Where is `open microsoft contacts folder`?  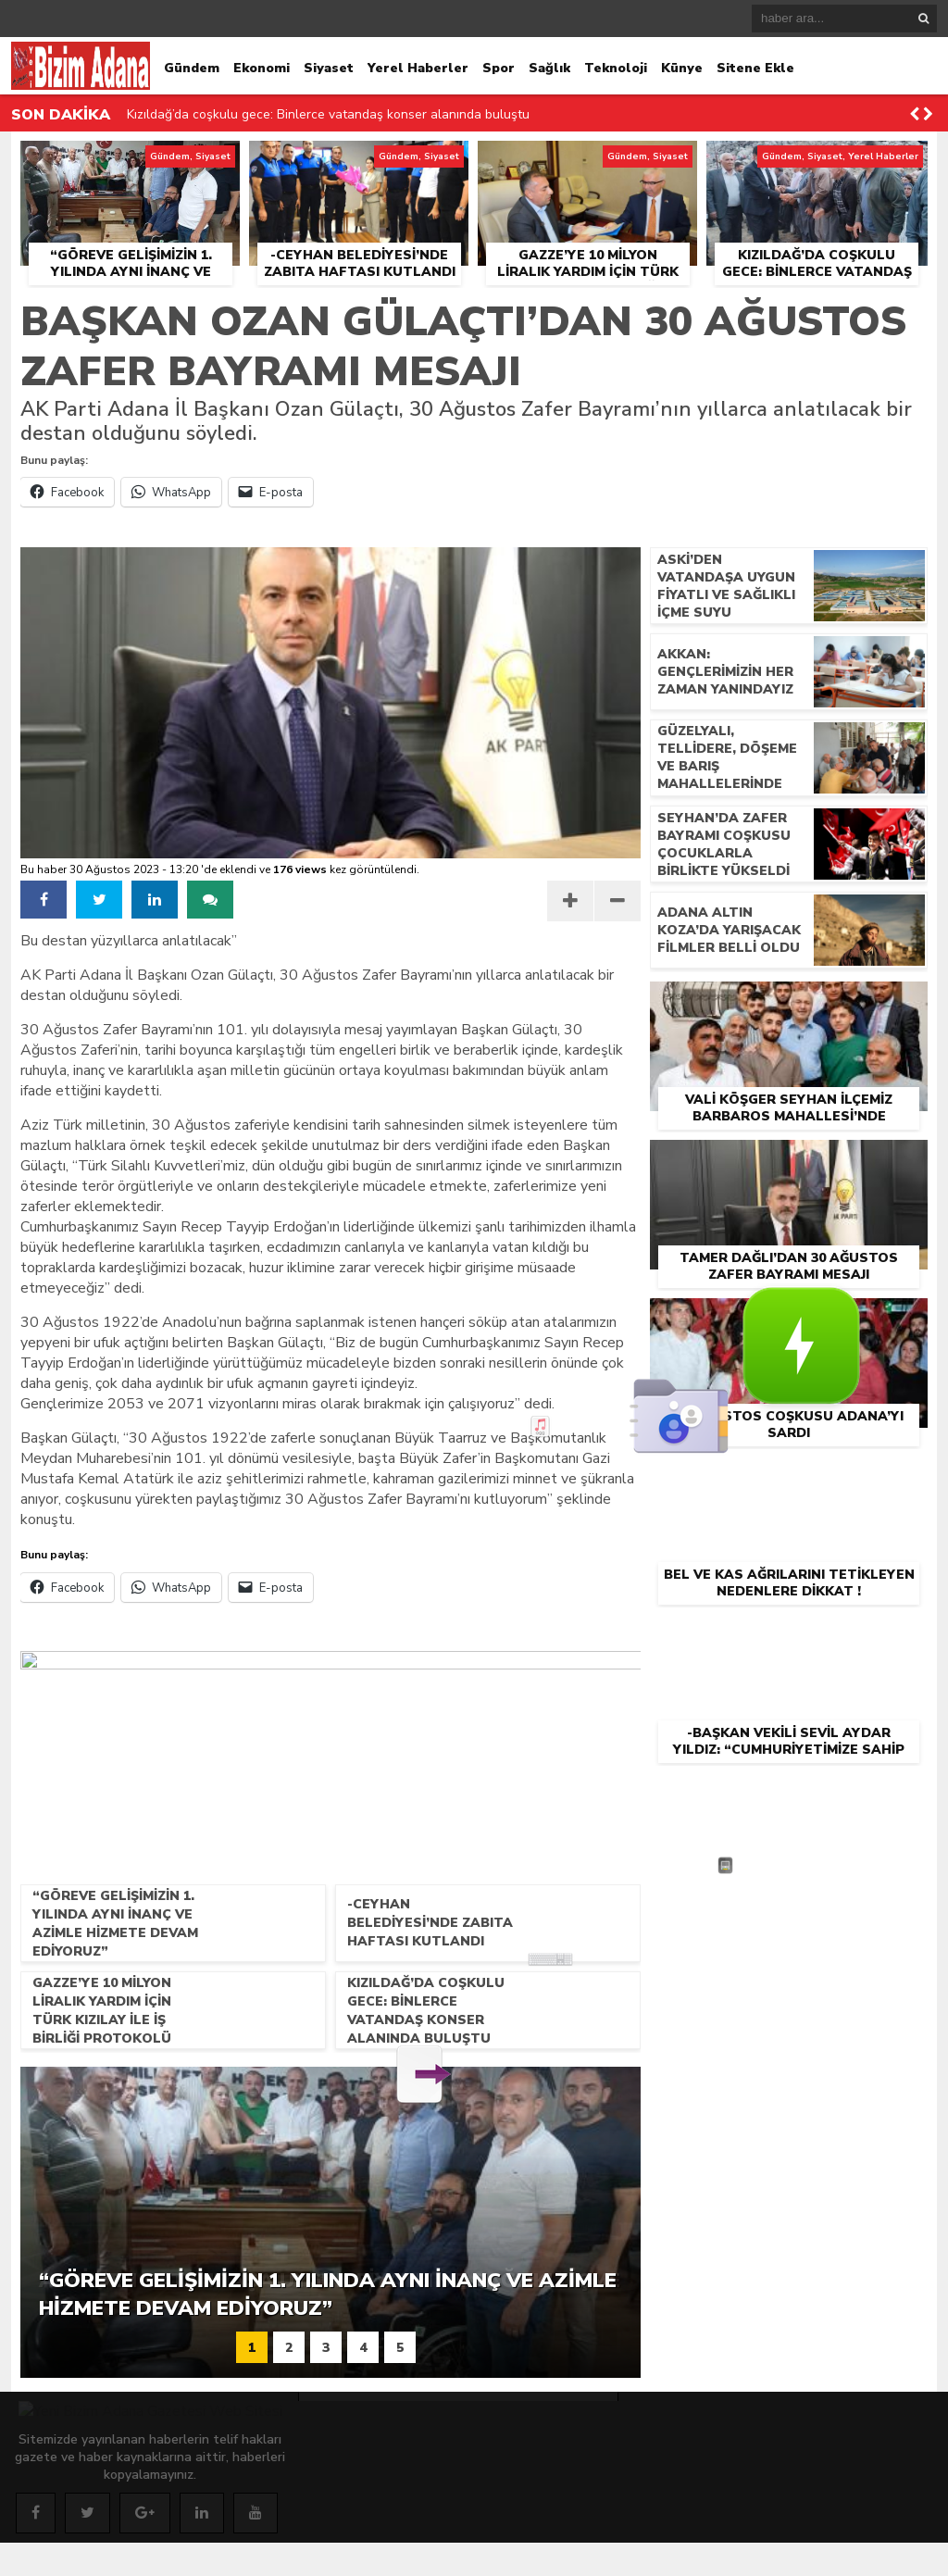 open microsoft contacts folder is located at coordinates (680, 1419).